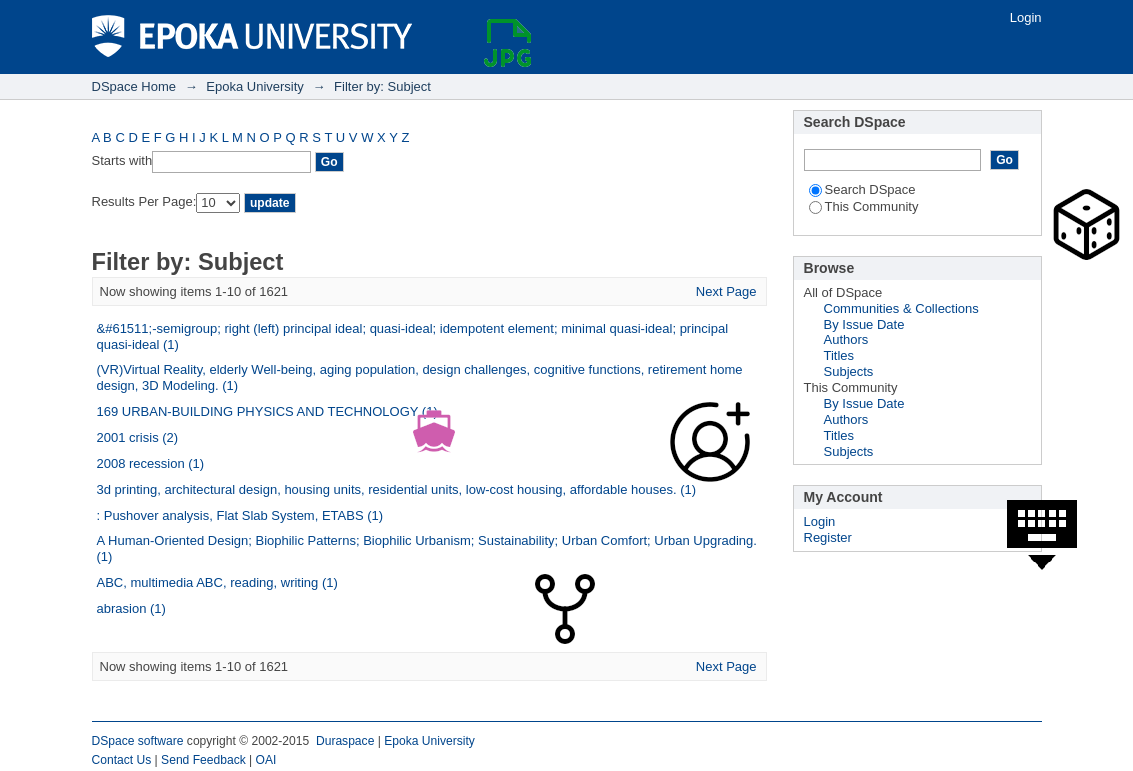 This screenshot has height=771, width=1133. I want to click on add a new user or contact, so click(710, 442).